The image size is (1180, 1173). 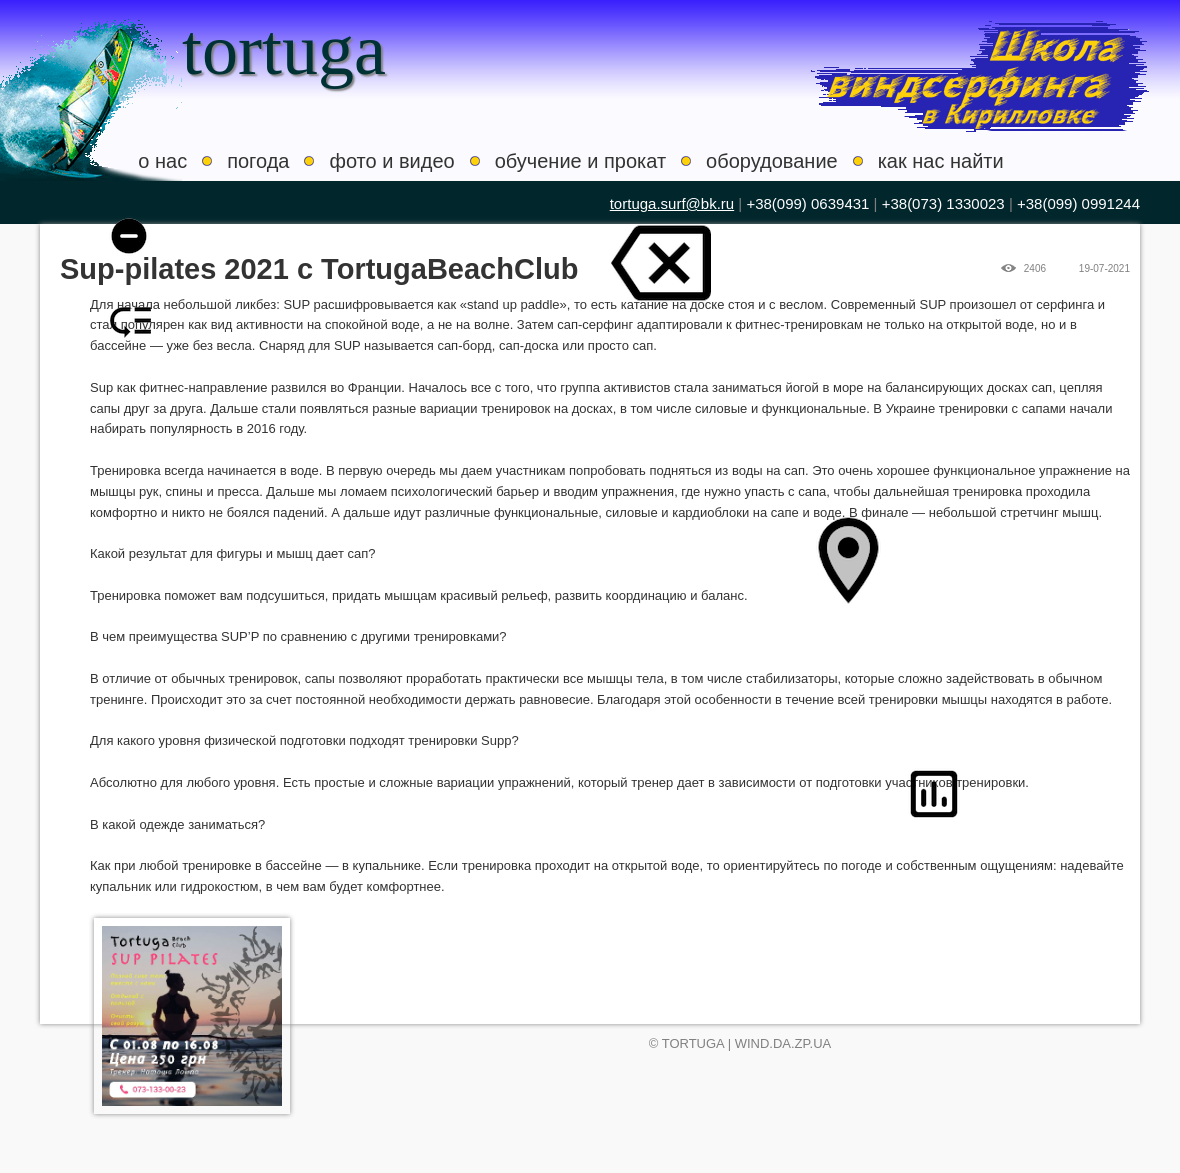 What do you see at coordinates (130, 321) in the screenshot?
I see `move item to lower priority in a list` at bounding box center [130, 321].